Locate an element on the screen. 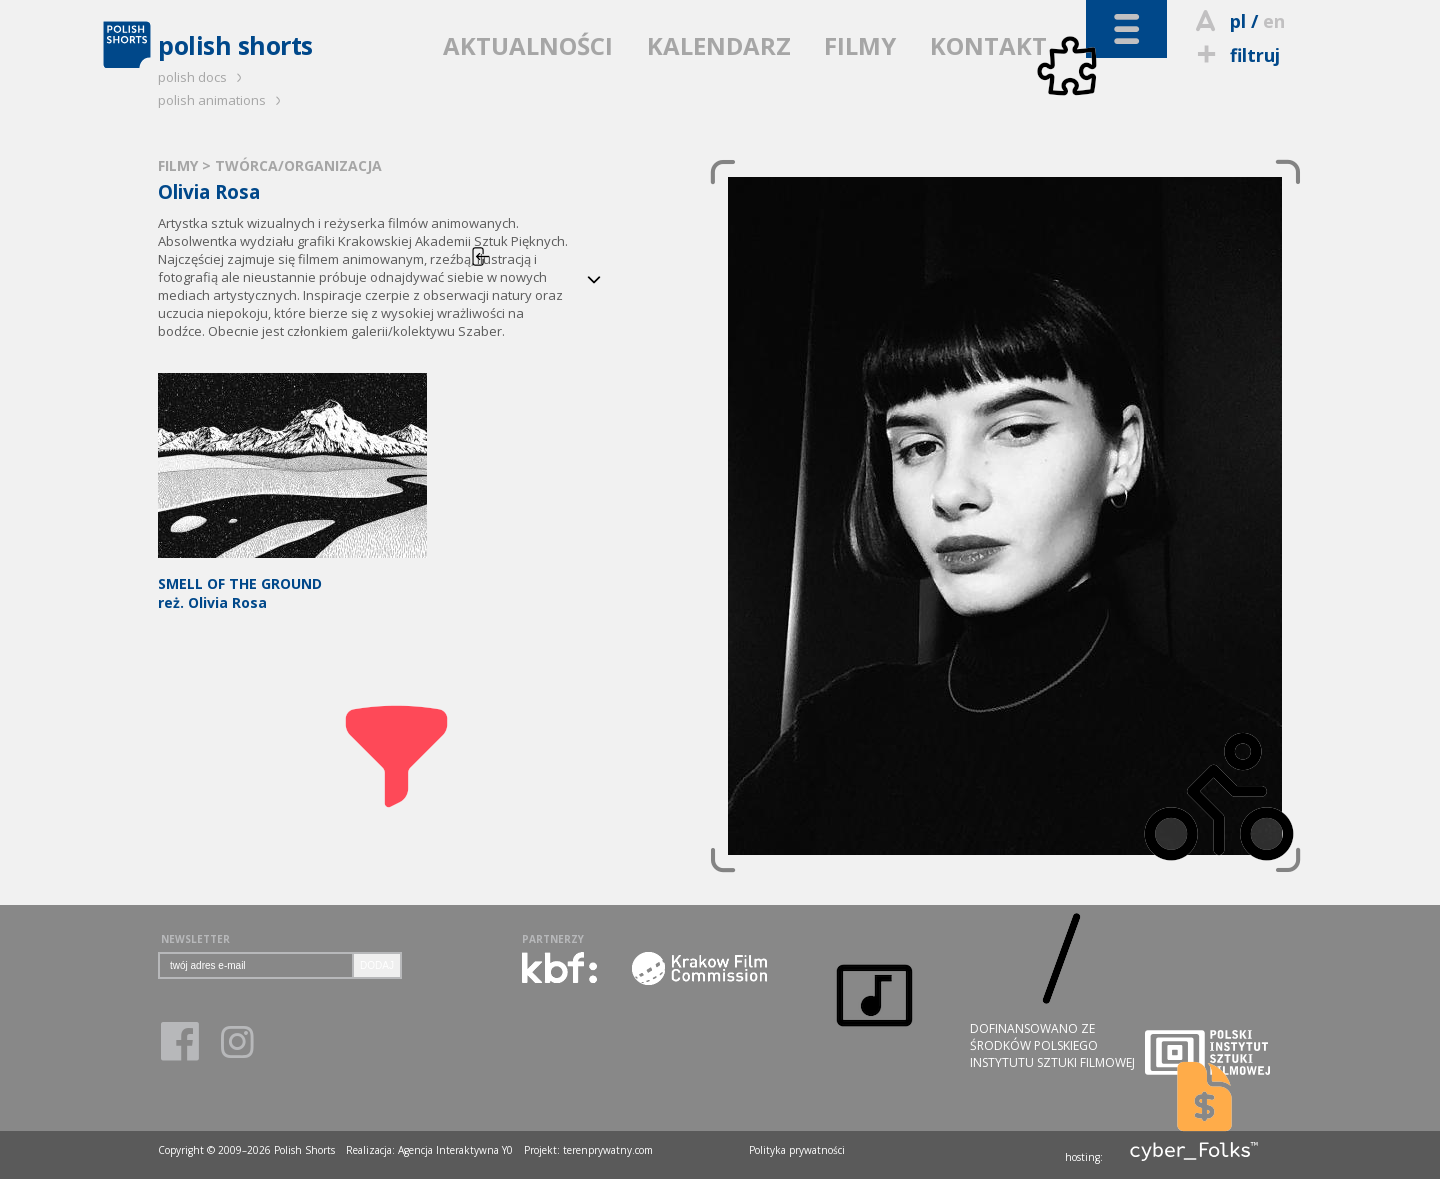 The height and width of the screenshot is (1179, 1440). filter or sort content is located at coordinates (396, 756).